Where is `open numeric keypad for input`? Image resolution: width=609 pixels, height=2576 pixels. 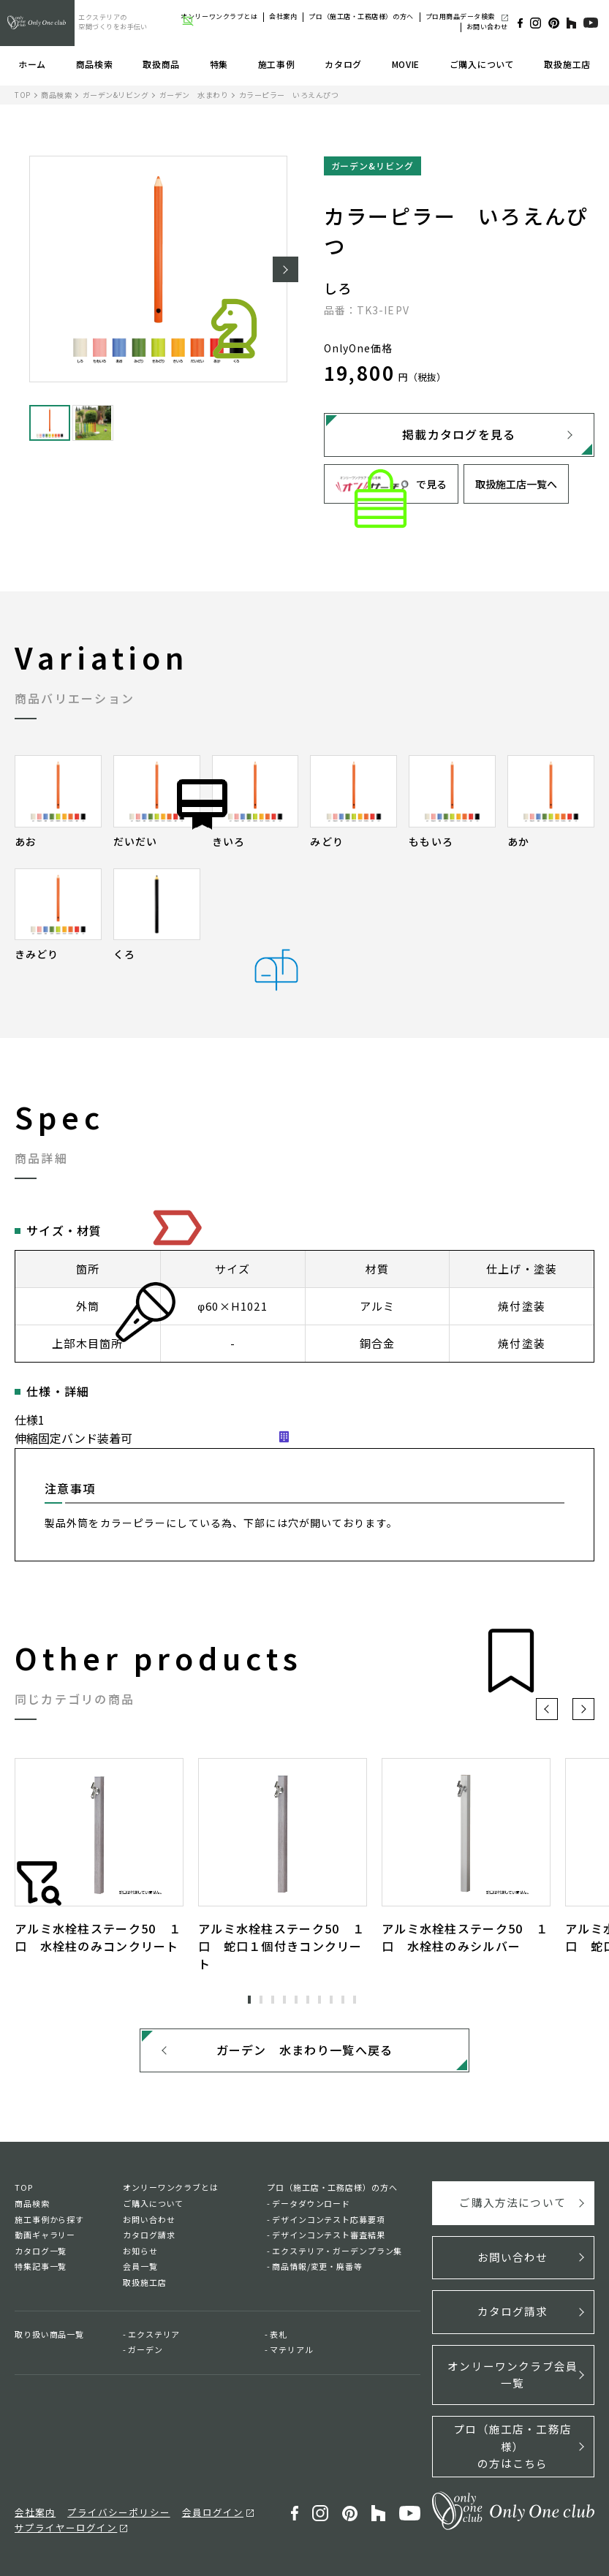 open numeric keypad for input is located at coordinates (284, 1436).